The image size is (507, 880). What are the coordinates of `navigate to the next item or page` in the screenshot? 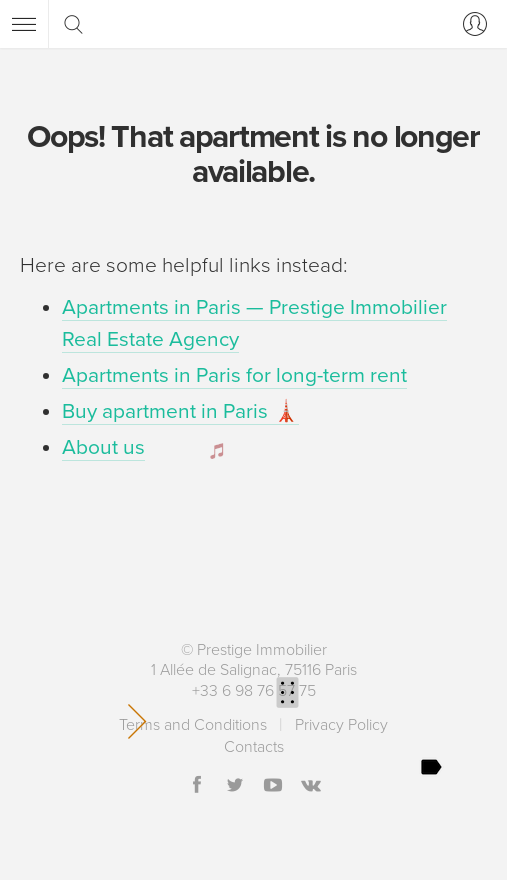 It's located at (135, 721).